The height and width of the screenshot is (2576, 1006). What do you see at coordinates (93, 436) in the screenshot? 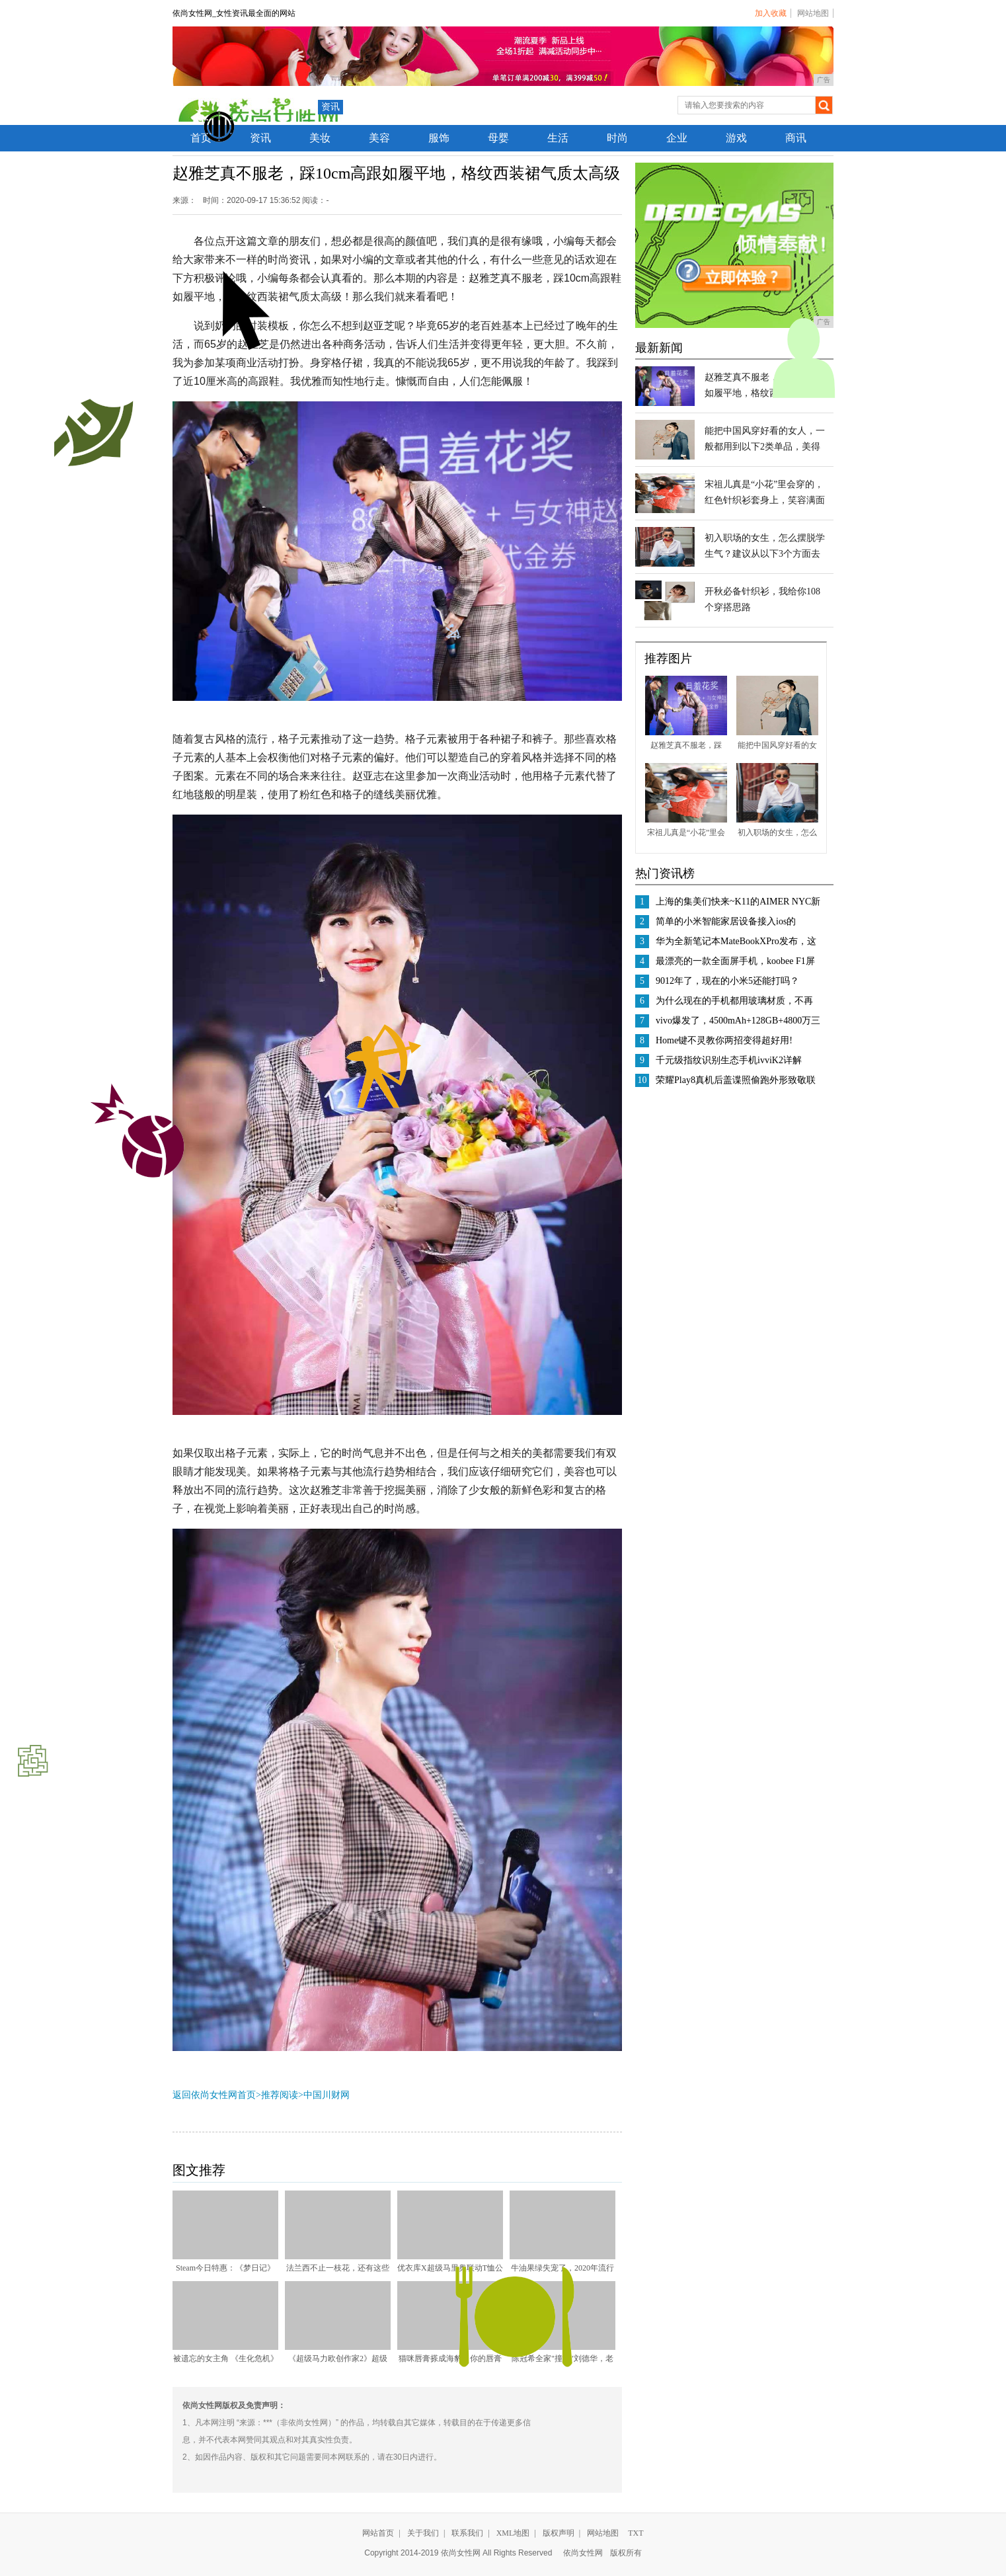
I see `select halberd weapon in game inventory` at bounding box center [93, 436].